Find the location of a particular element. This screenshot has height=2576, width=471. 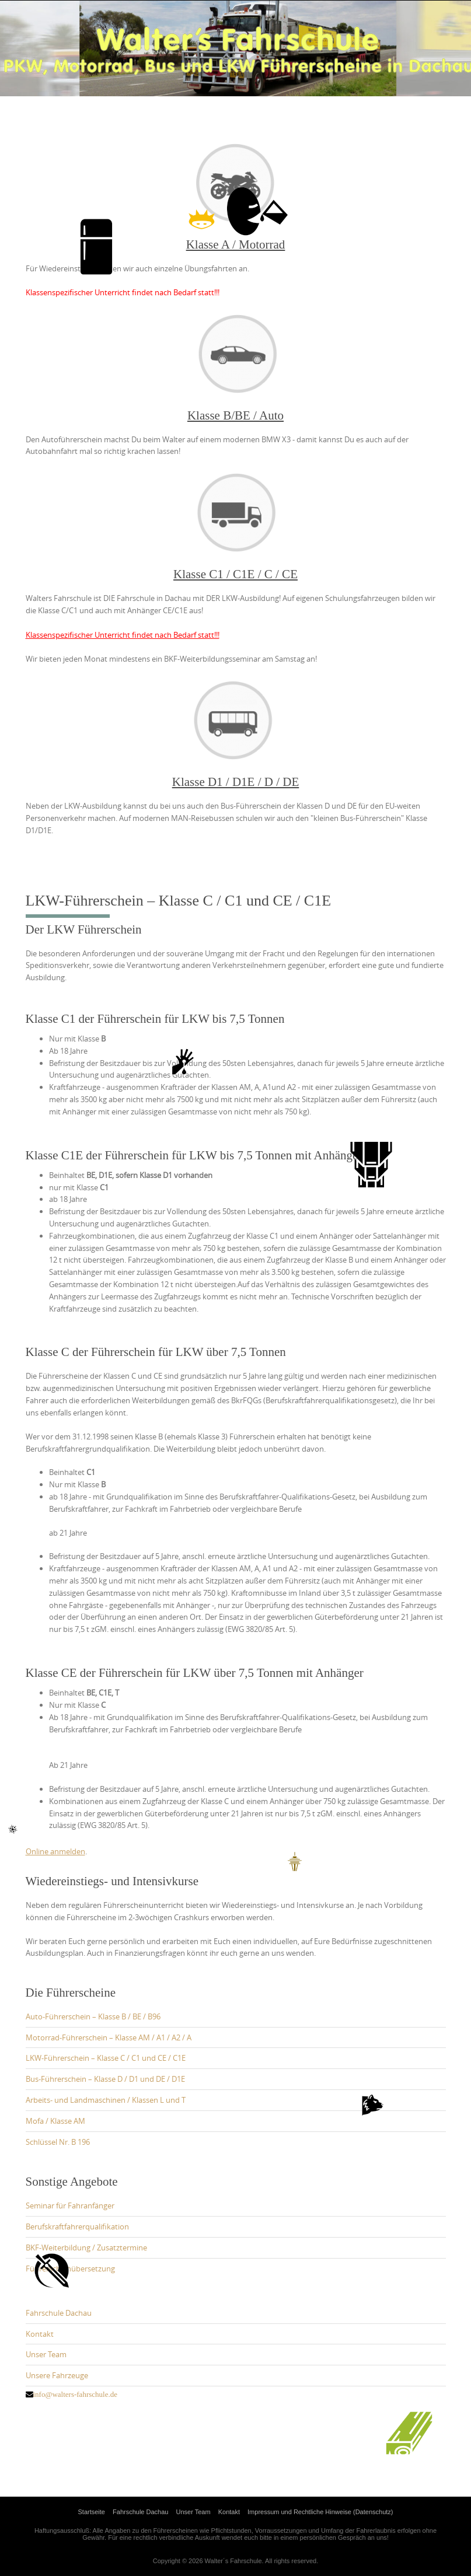

attack or combat action button is located at coordinates (51, 2270).